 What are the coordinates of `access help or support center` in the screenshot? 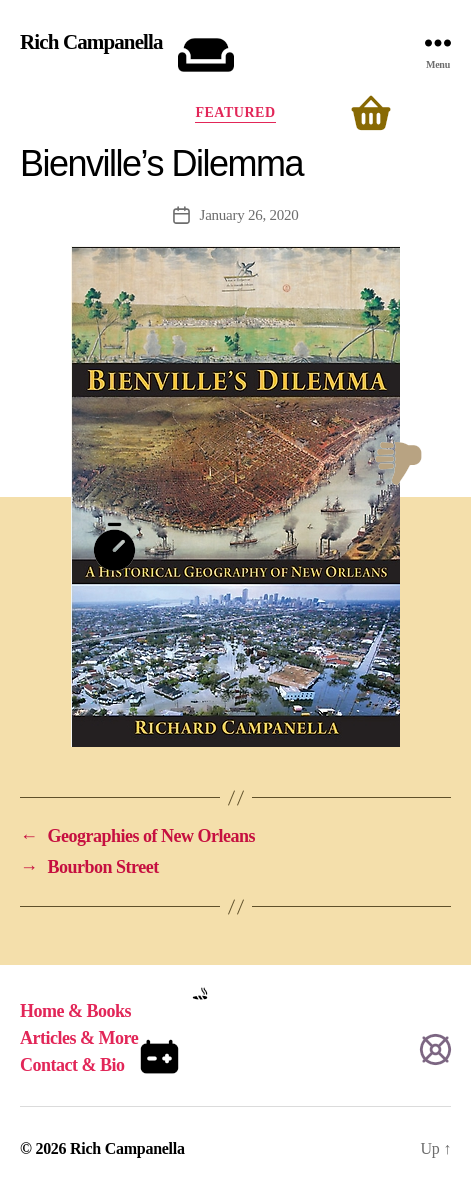 It's located at (435, 1049).